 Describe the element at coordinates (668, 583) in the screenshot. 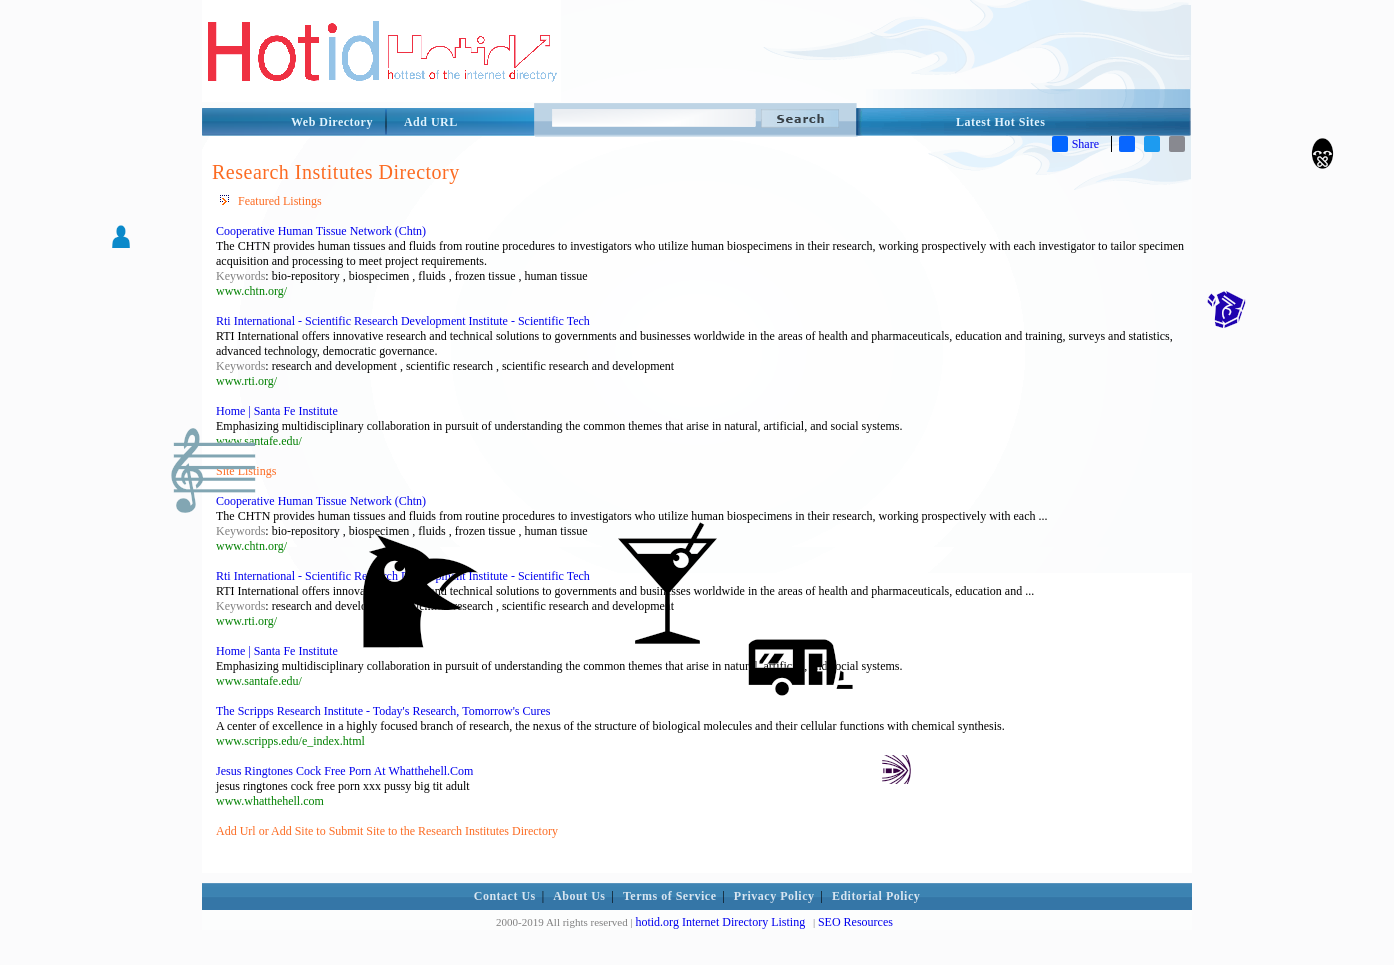

I see `access bar or cocktail menu` at that location.